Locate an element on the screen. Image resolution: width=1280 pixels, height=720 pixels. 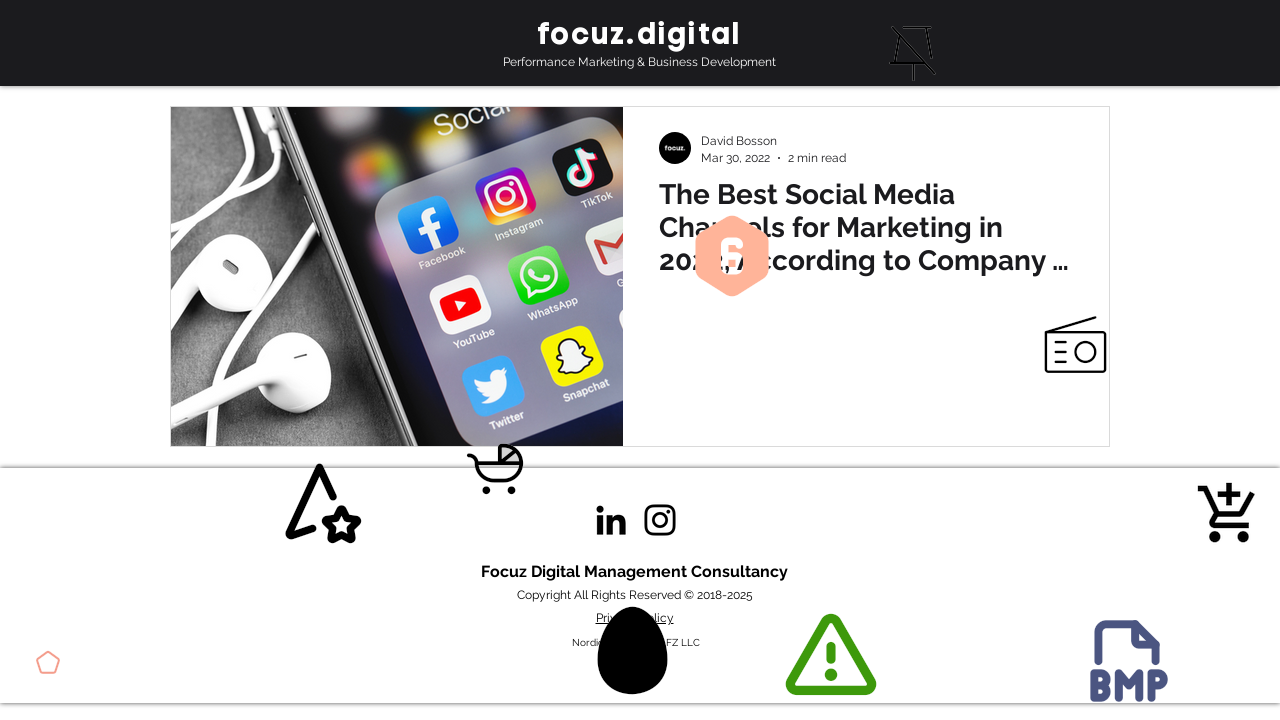
open radio or audio streaming is located at coordinates (1075, 349).